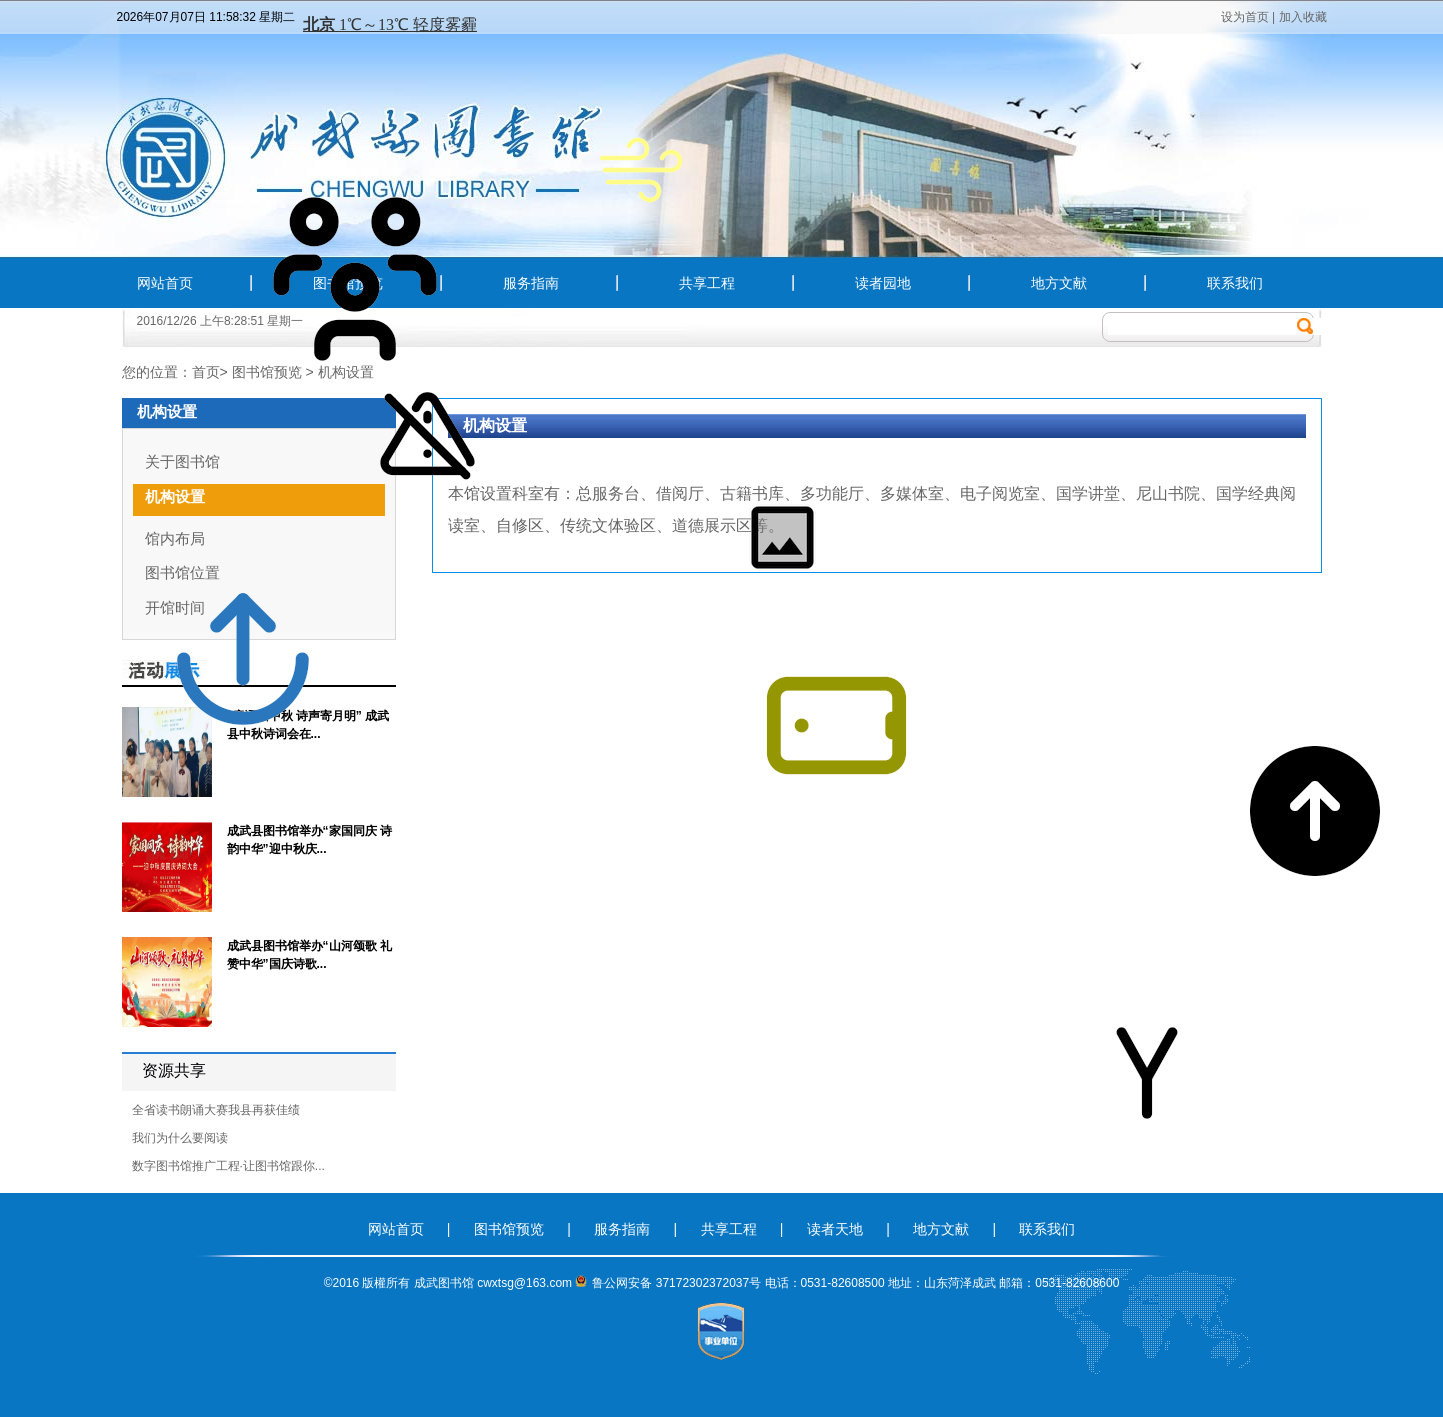 The image size is (1443, 1417). What do you see at coordinates (641, 170) in the screenshot?
I see `indicates current wind conditions` at bounding box center [641, 170].